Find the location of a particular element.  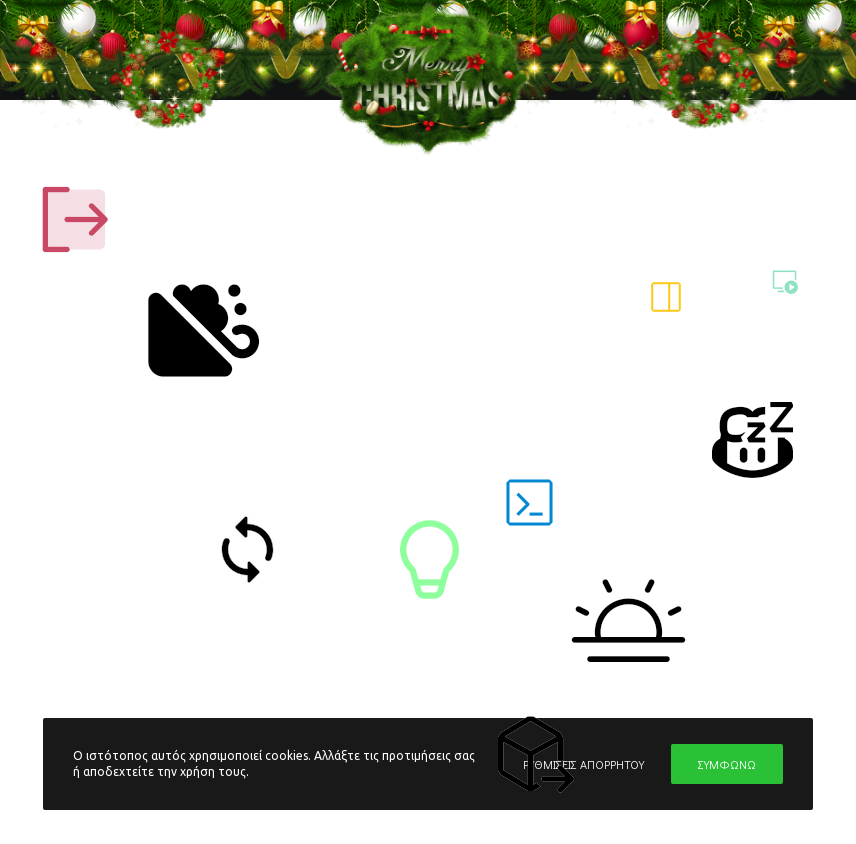

hide the right sidebar panel is located at coordinates (666, 297).